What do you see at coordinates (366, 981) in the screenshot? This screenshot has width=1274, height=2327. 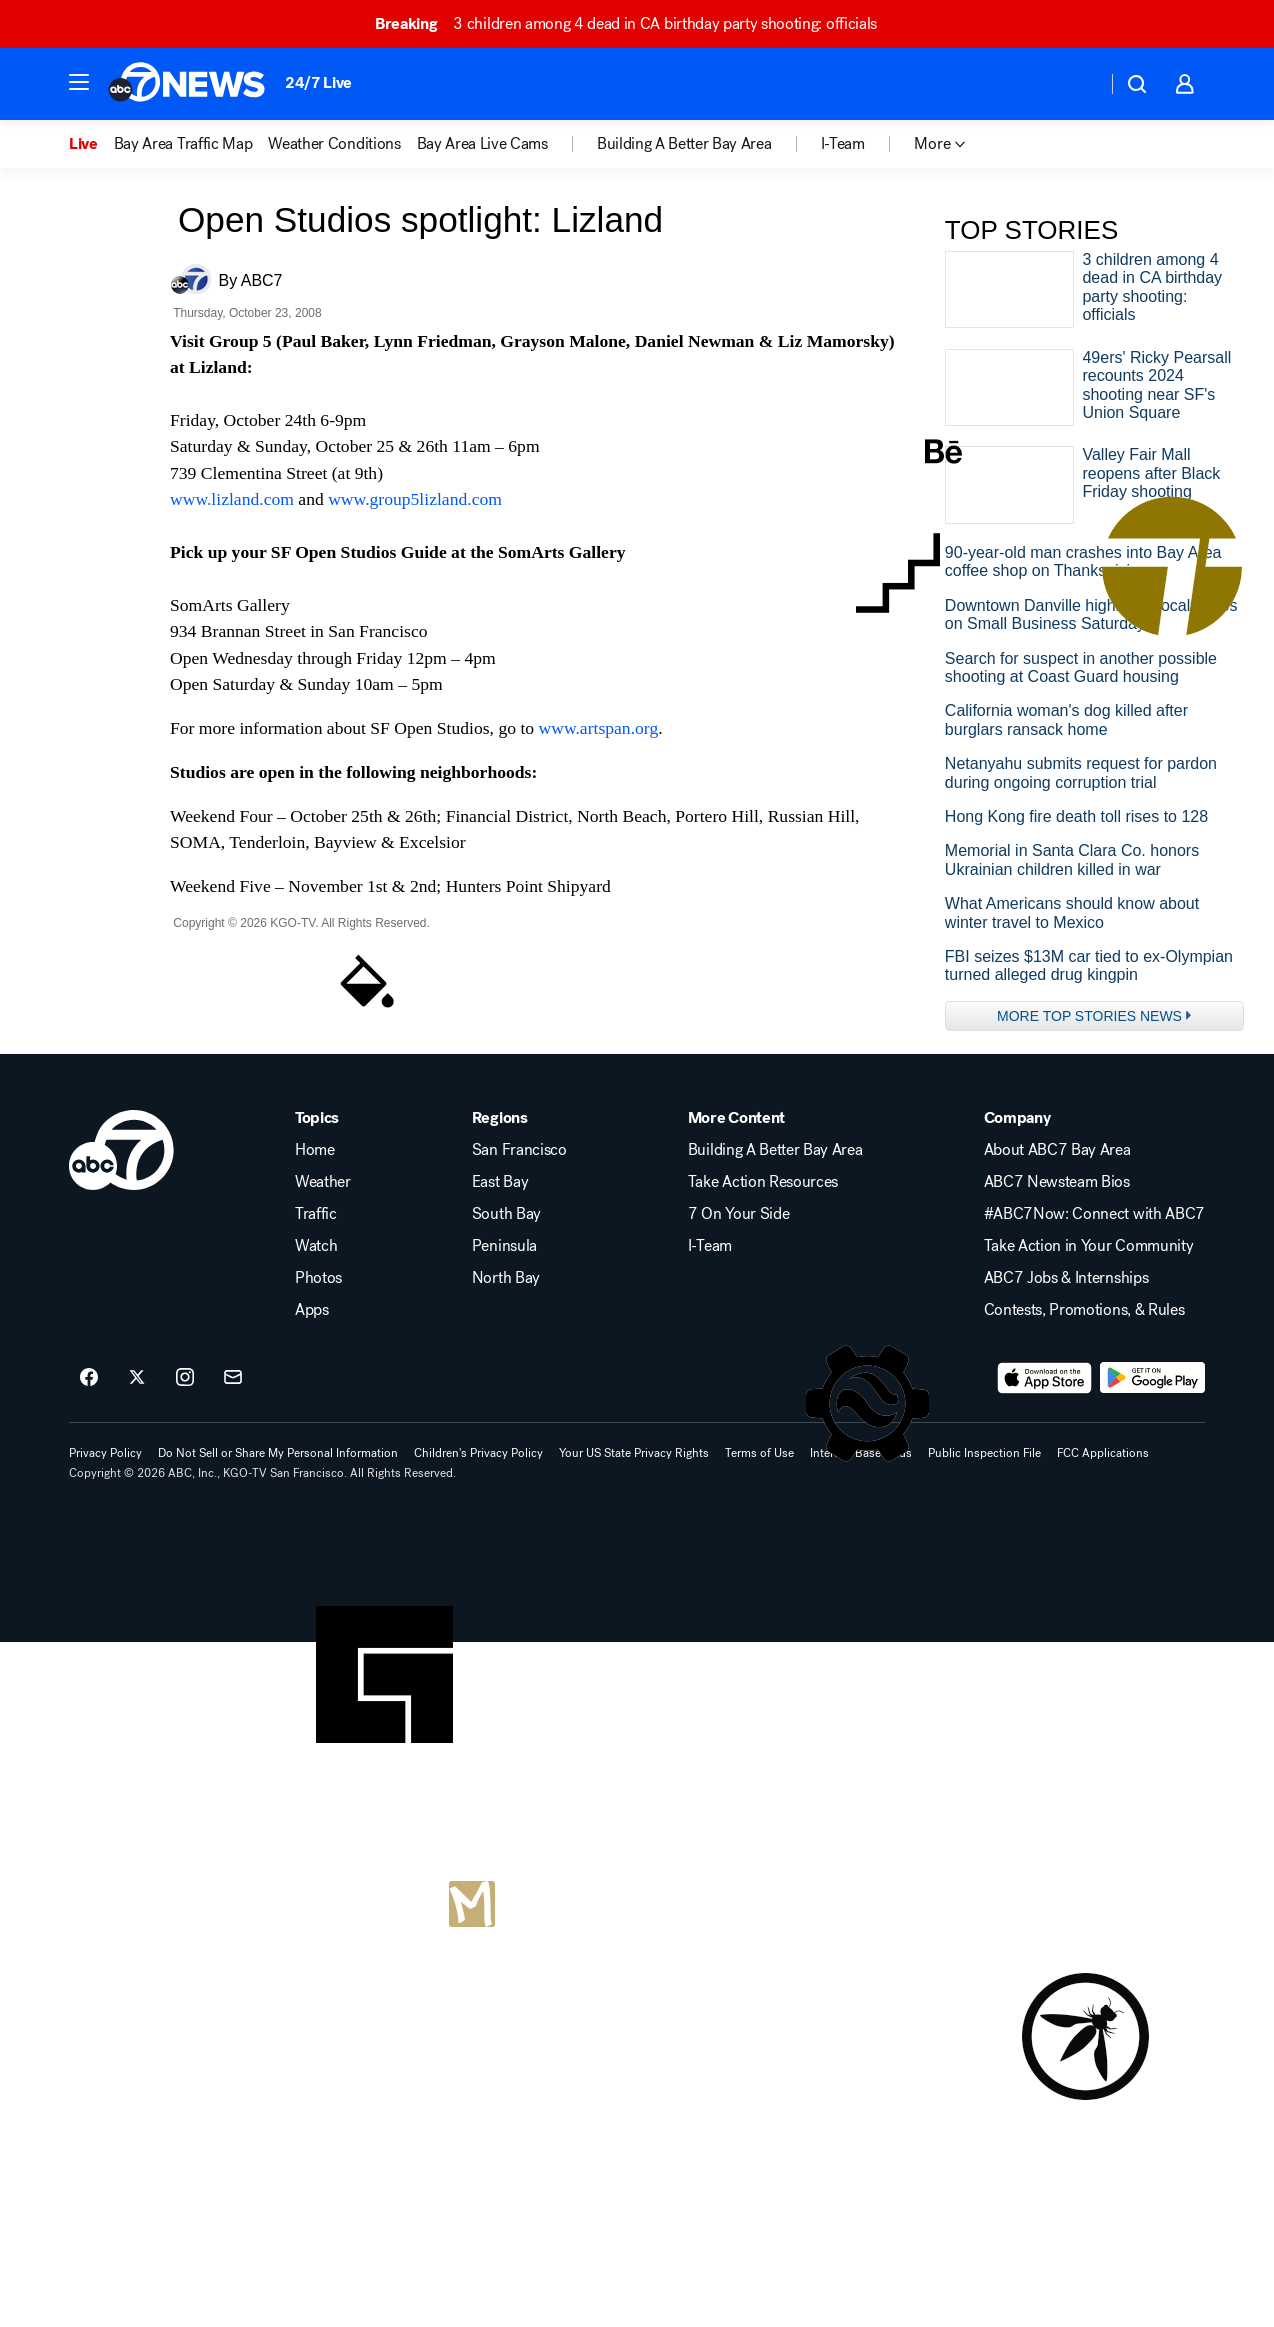 I see `access color fill or paint tools` at bounding box center [366, 981].